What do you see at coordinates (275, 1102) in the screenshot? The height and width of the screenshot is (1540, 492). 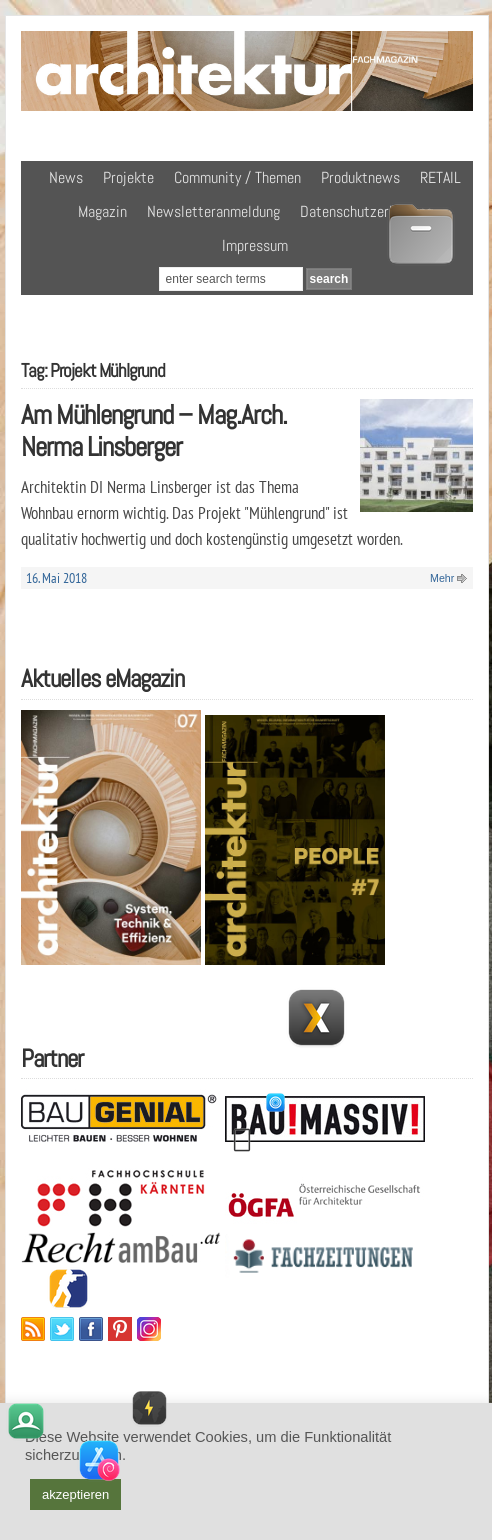 I see `open zen browser (twilight variant)` at bounding box center [275, 1102].